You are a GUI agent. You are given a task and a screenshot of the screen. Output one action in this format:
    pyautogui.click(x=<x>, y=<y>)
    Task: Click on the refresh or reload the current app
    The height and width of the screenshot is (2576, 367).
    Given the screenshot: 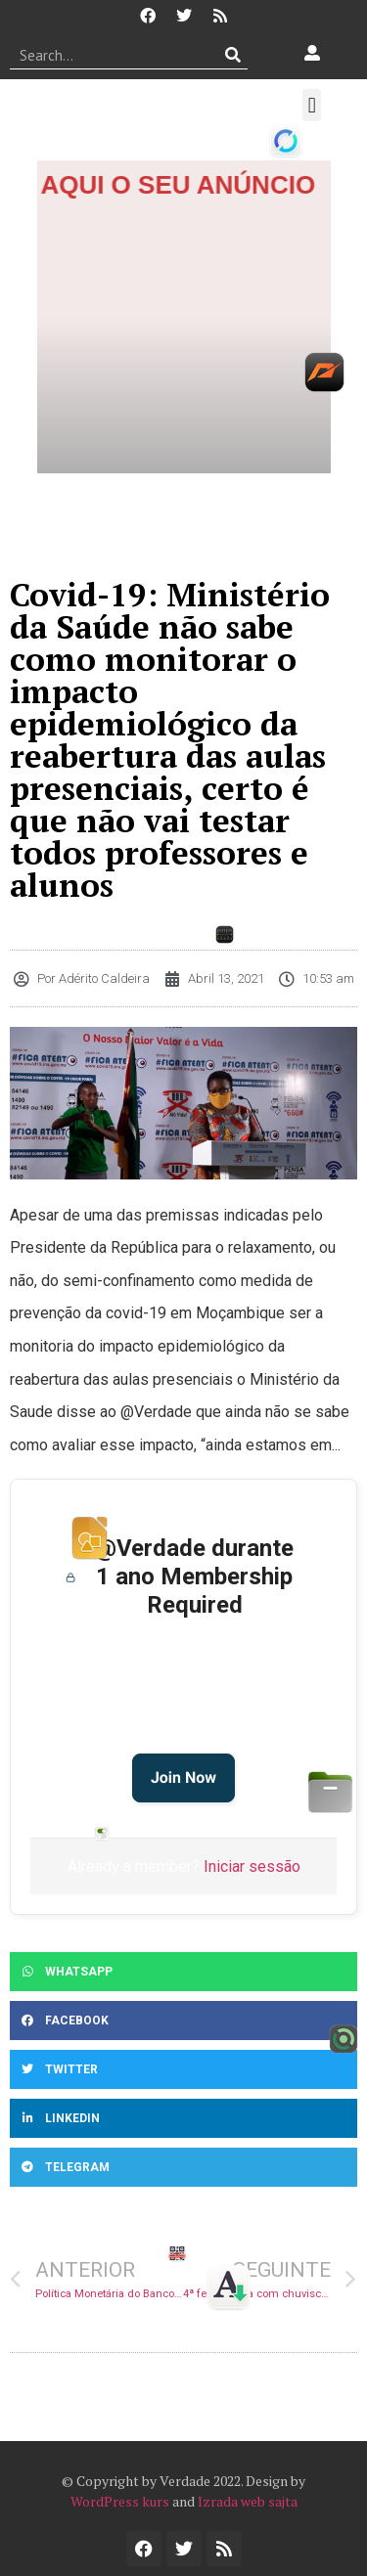 What is the action you would take?
    pyautogui.click(x=286, y=141)
    